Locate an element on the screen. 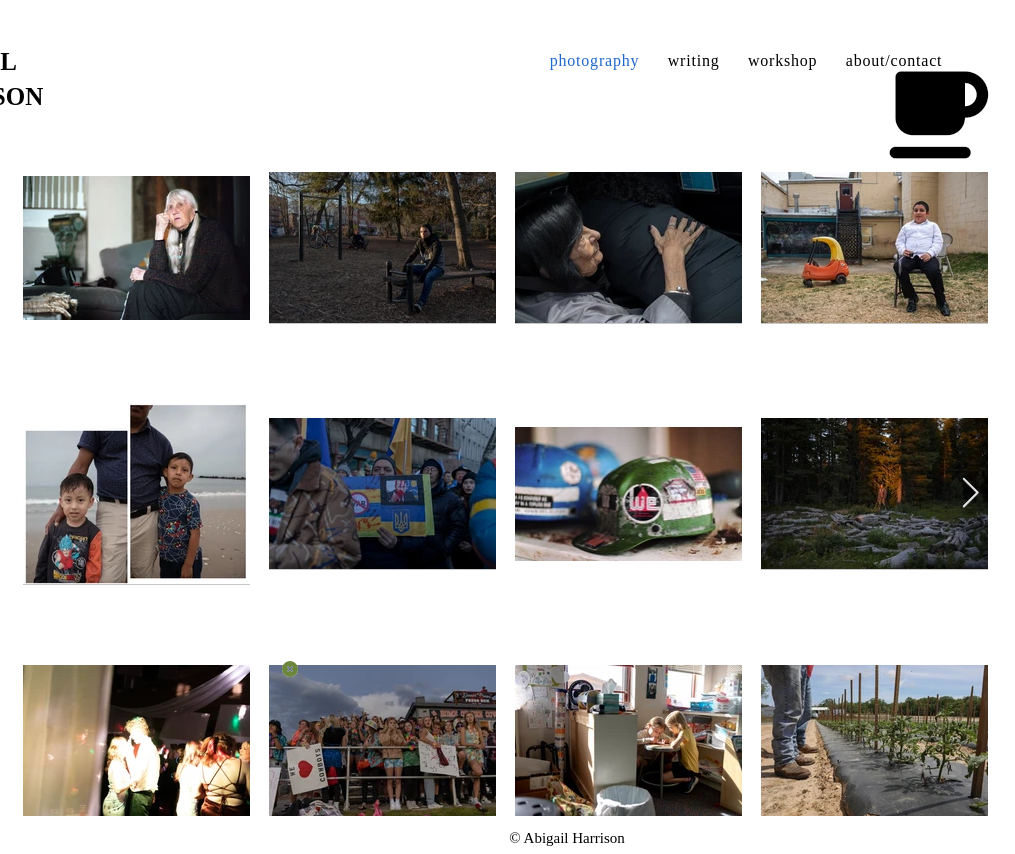 Image resolution: width=1015 pixels, height=854 pixels. take a coffee break or pause work is located at coordinates (936, 112).